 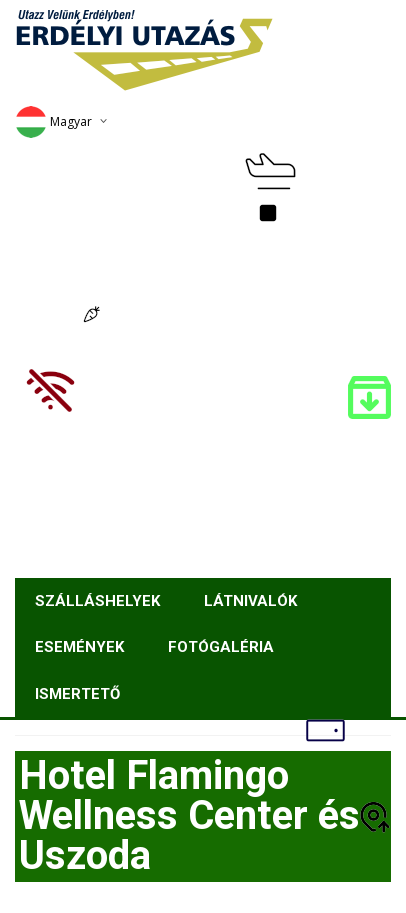 I want to click on crop image to square aspect ratio, so click(x=268, y=213).